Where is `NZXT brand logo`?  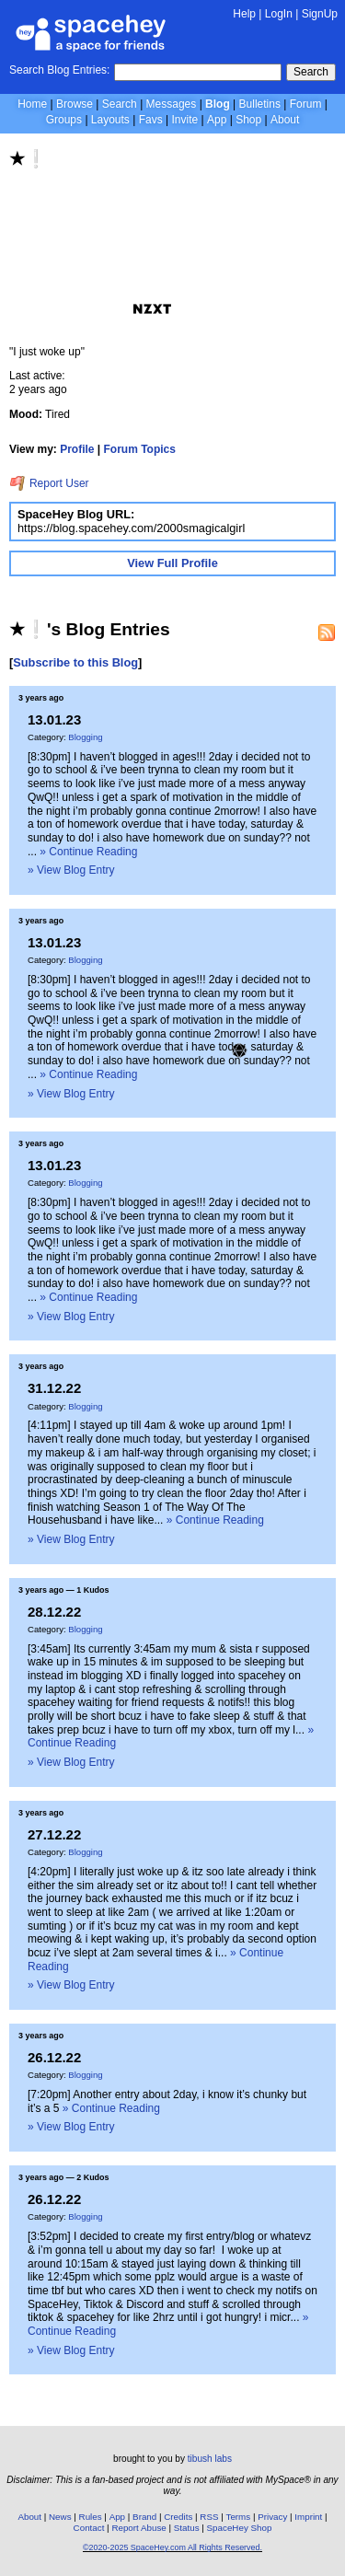 NZXT brand logo is located at coordinates (152, 308).